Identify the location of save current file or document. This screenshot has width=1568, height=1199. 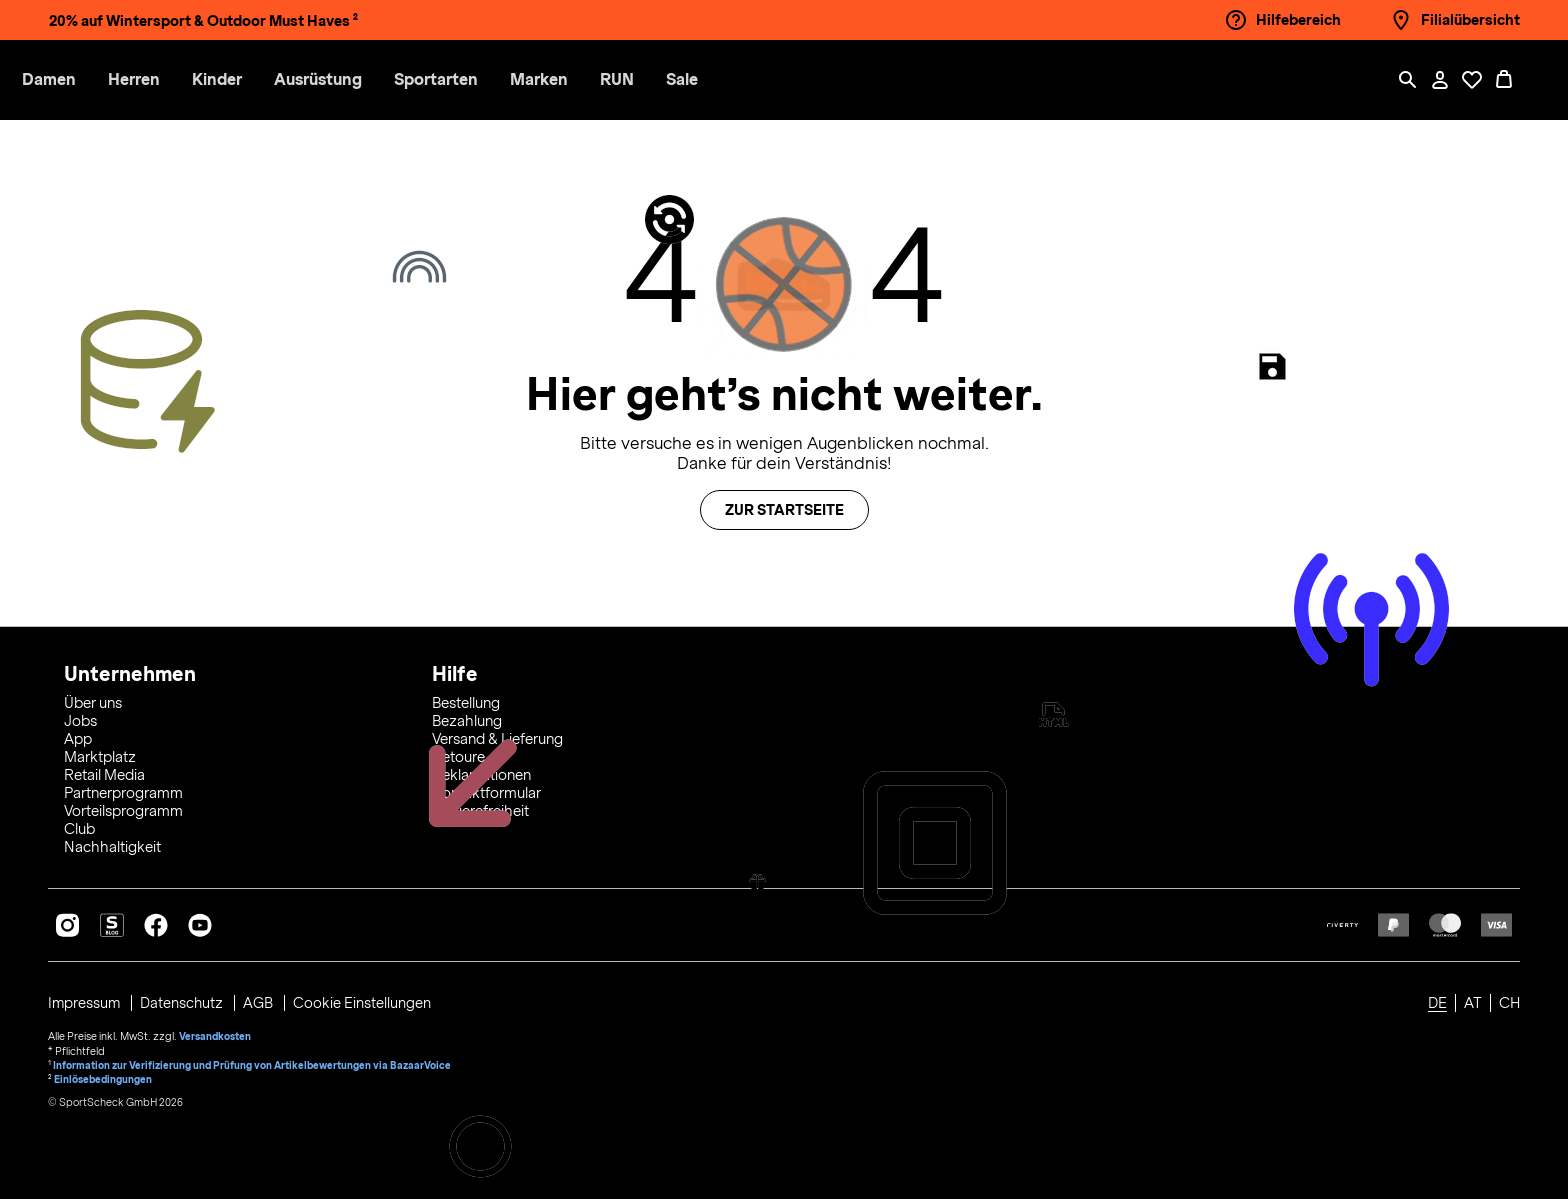
(1272, 366).